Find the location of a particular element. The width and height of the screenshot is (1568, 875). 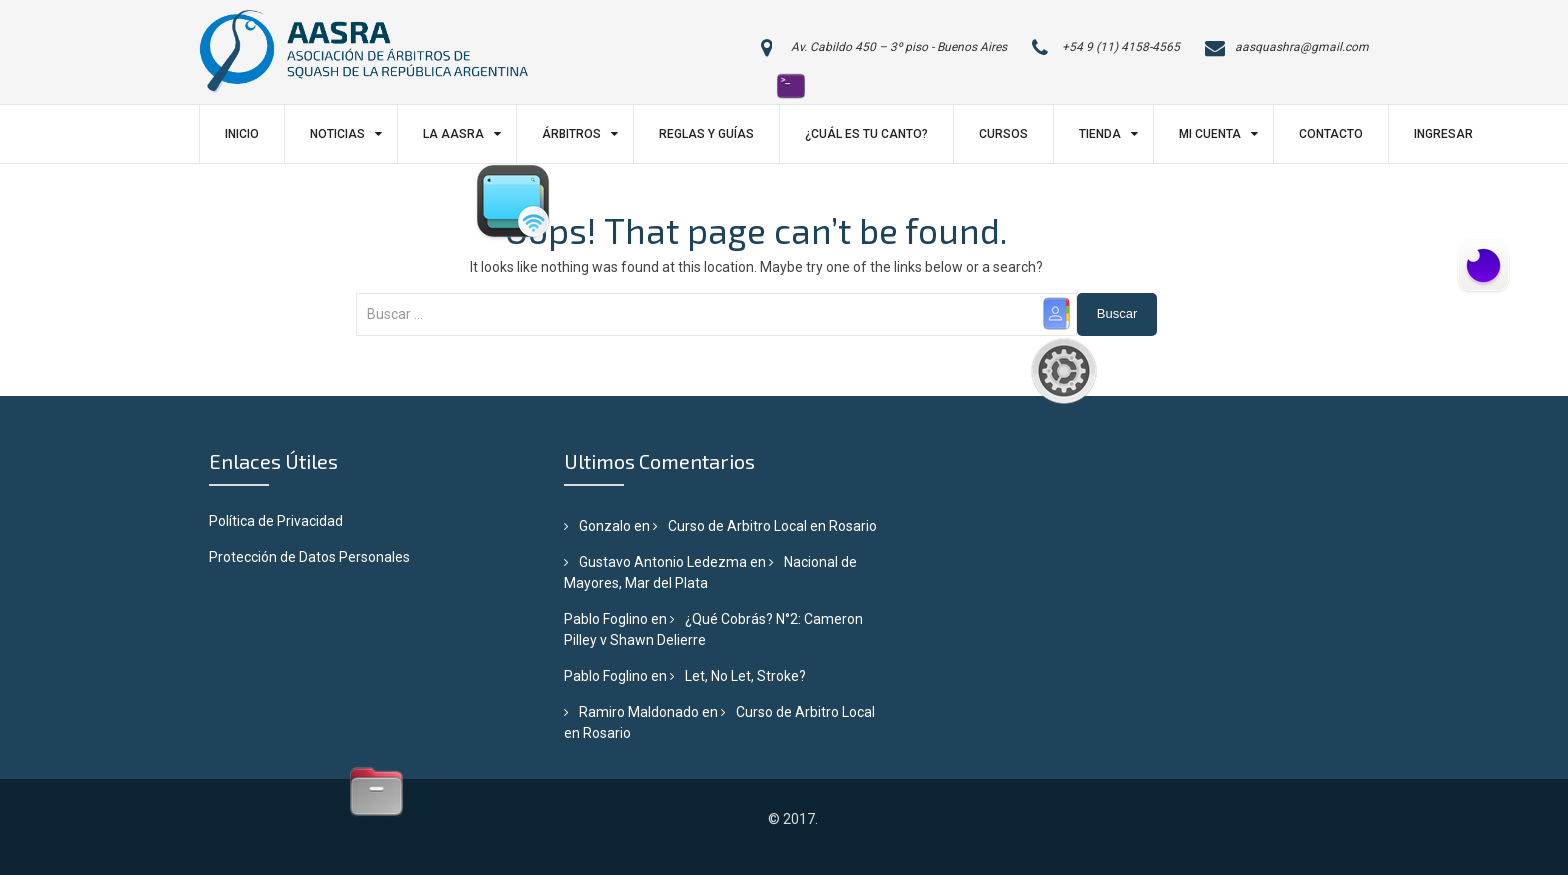

open root terminal with administrator privileges is located at coordinates (791, 86).